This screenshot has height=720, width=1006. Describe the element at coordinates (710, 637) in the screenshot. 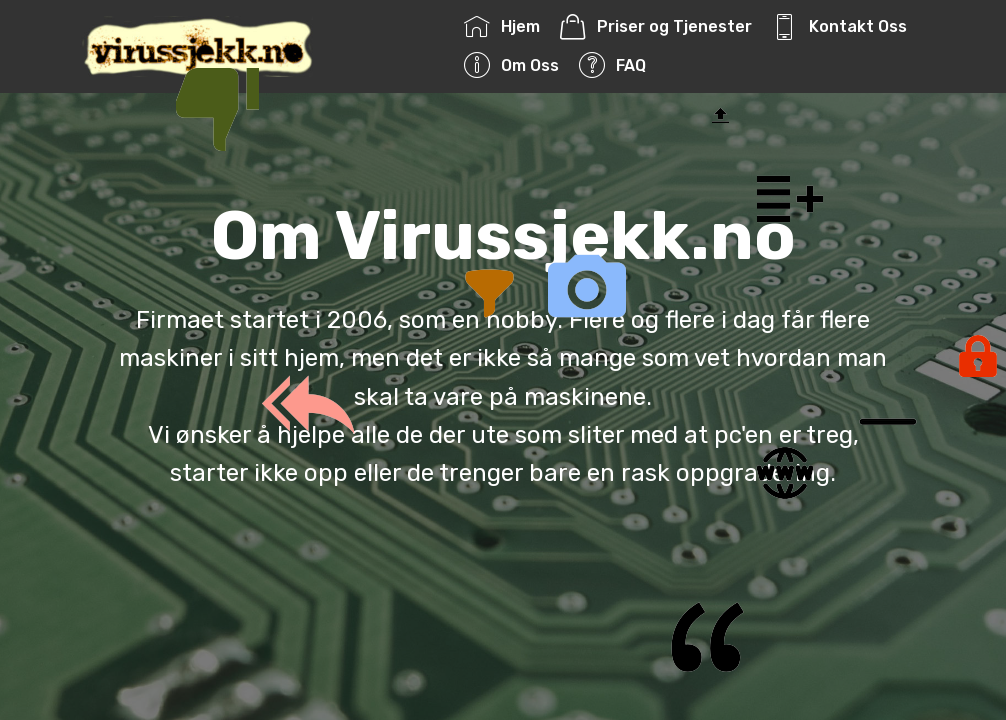

I see `insert a block quote` at that location.